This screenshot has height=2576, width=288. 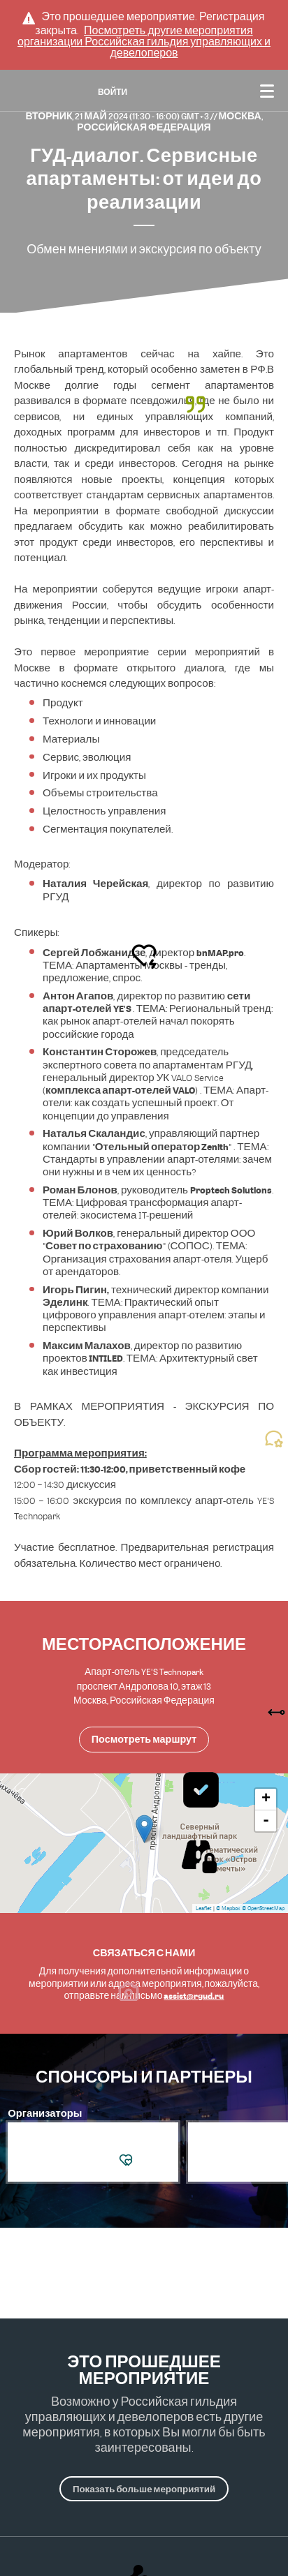 What do you see at coordinates (273, 1438) in the screenshot?
I see `mark a conversation as favorite` at bounding box center [273, 1438].